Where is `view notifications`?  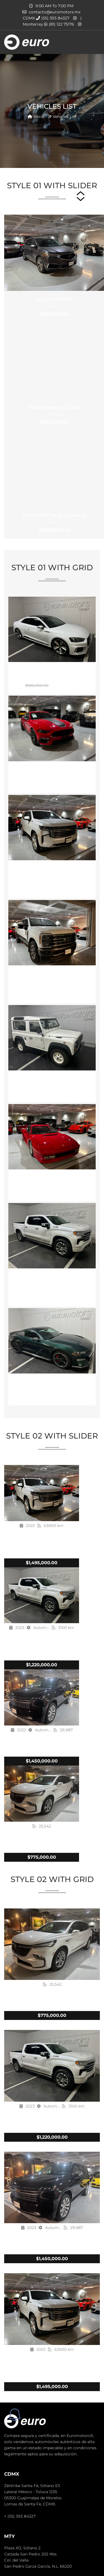 view notifications is located at coordinates (15, 2415).